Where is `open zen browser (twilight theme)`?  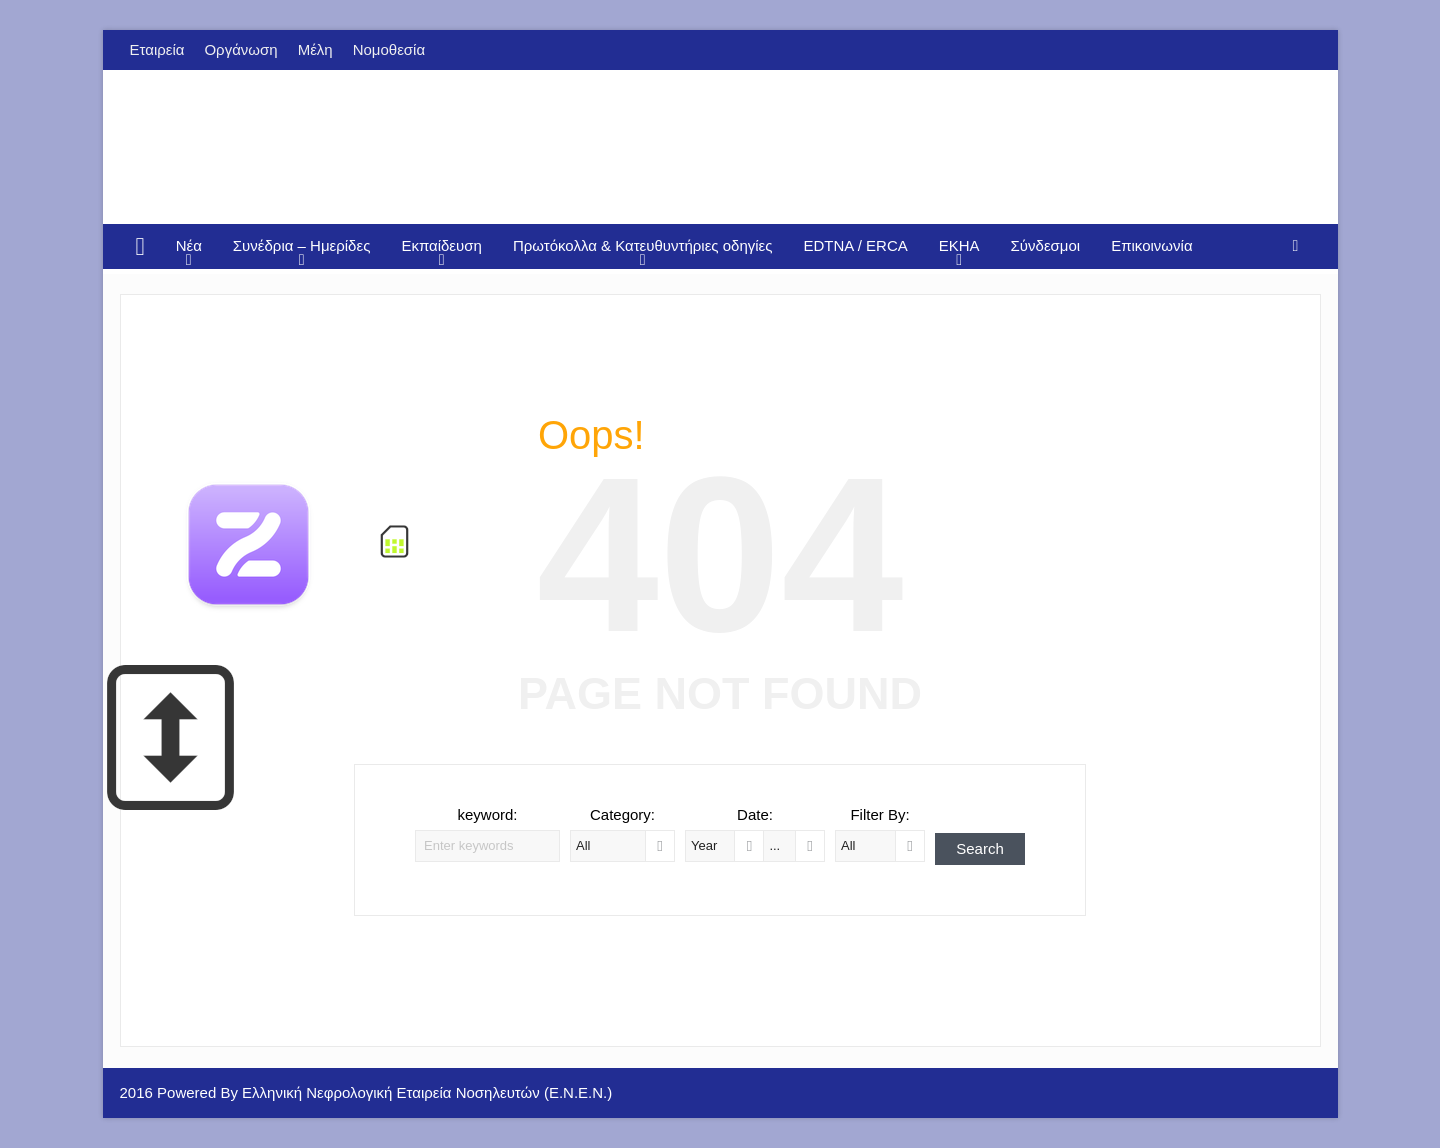
open zen browser (twilight theme) is located at coordinates (248, 544).